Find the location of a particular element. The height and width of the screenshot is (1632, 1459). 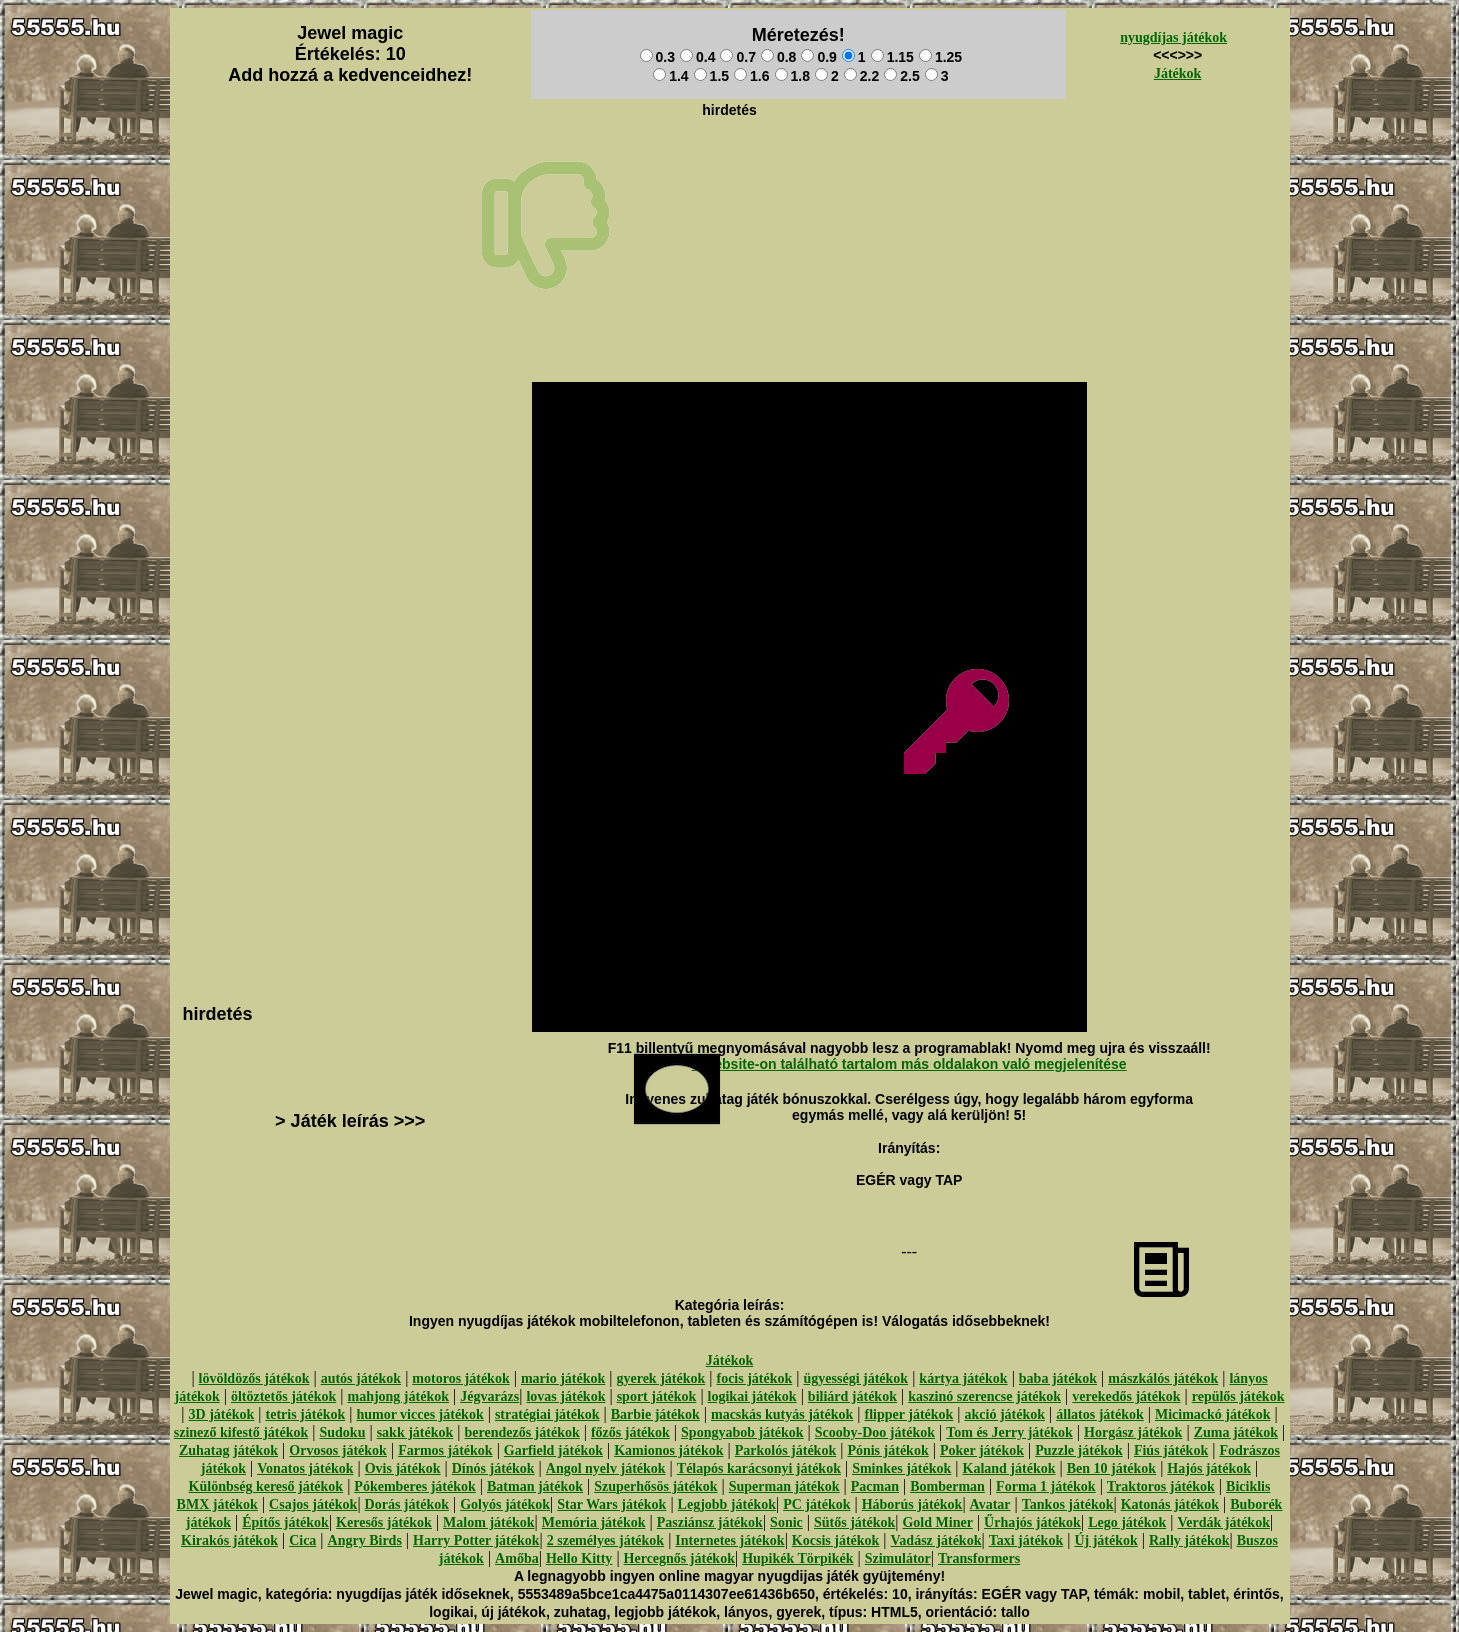

view news articles is located at coordinates (1161, 1269).